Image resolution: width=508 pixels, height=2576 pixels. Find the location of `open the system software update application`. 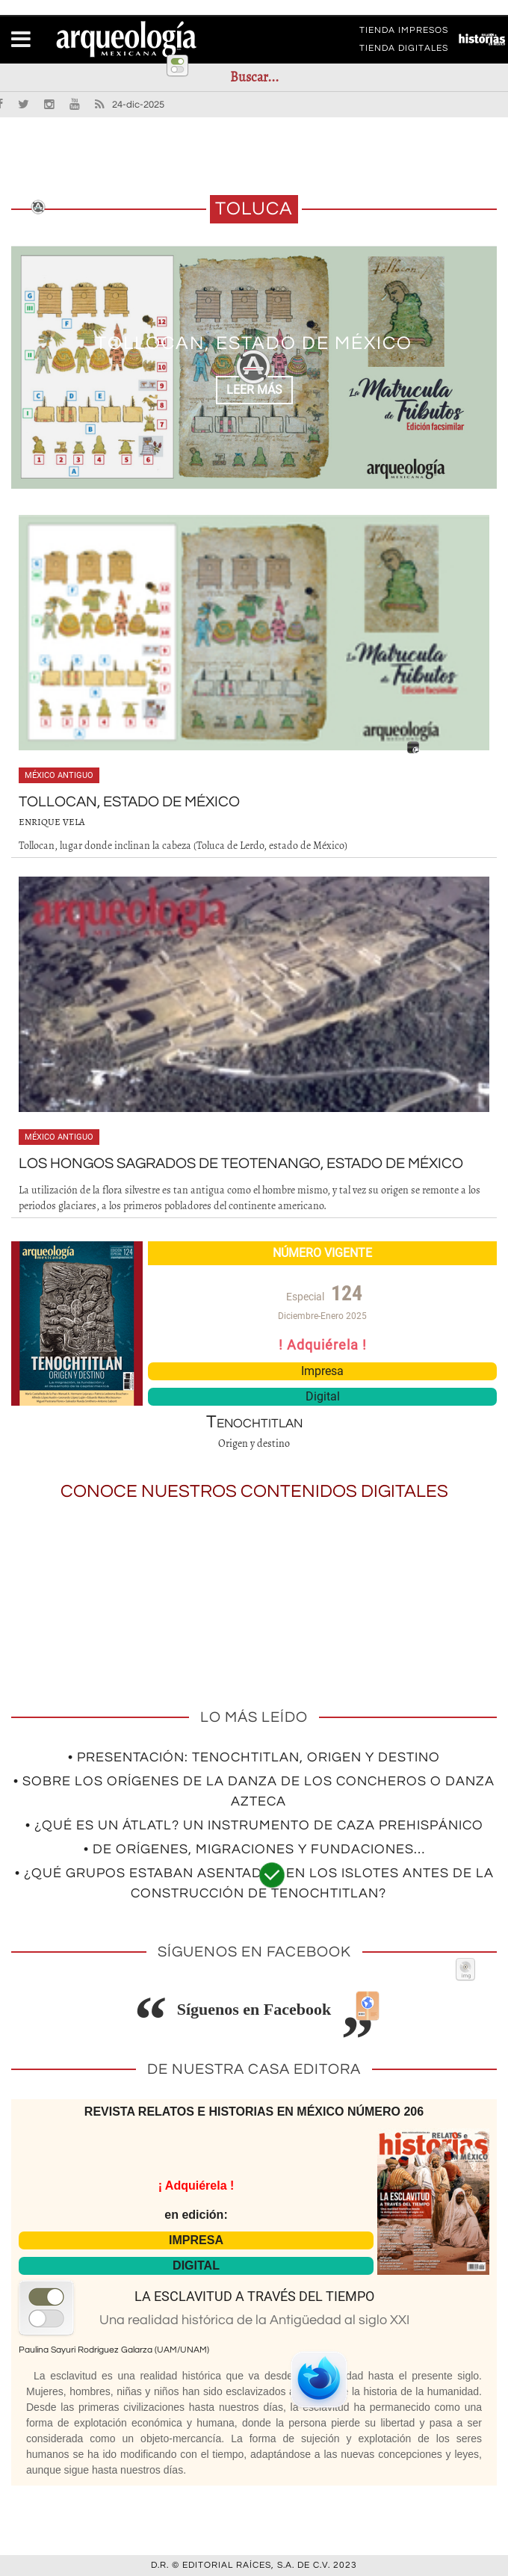

open the system software update application is located at coordinates (253, 367).